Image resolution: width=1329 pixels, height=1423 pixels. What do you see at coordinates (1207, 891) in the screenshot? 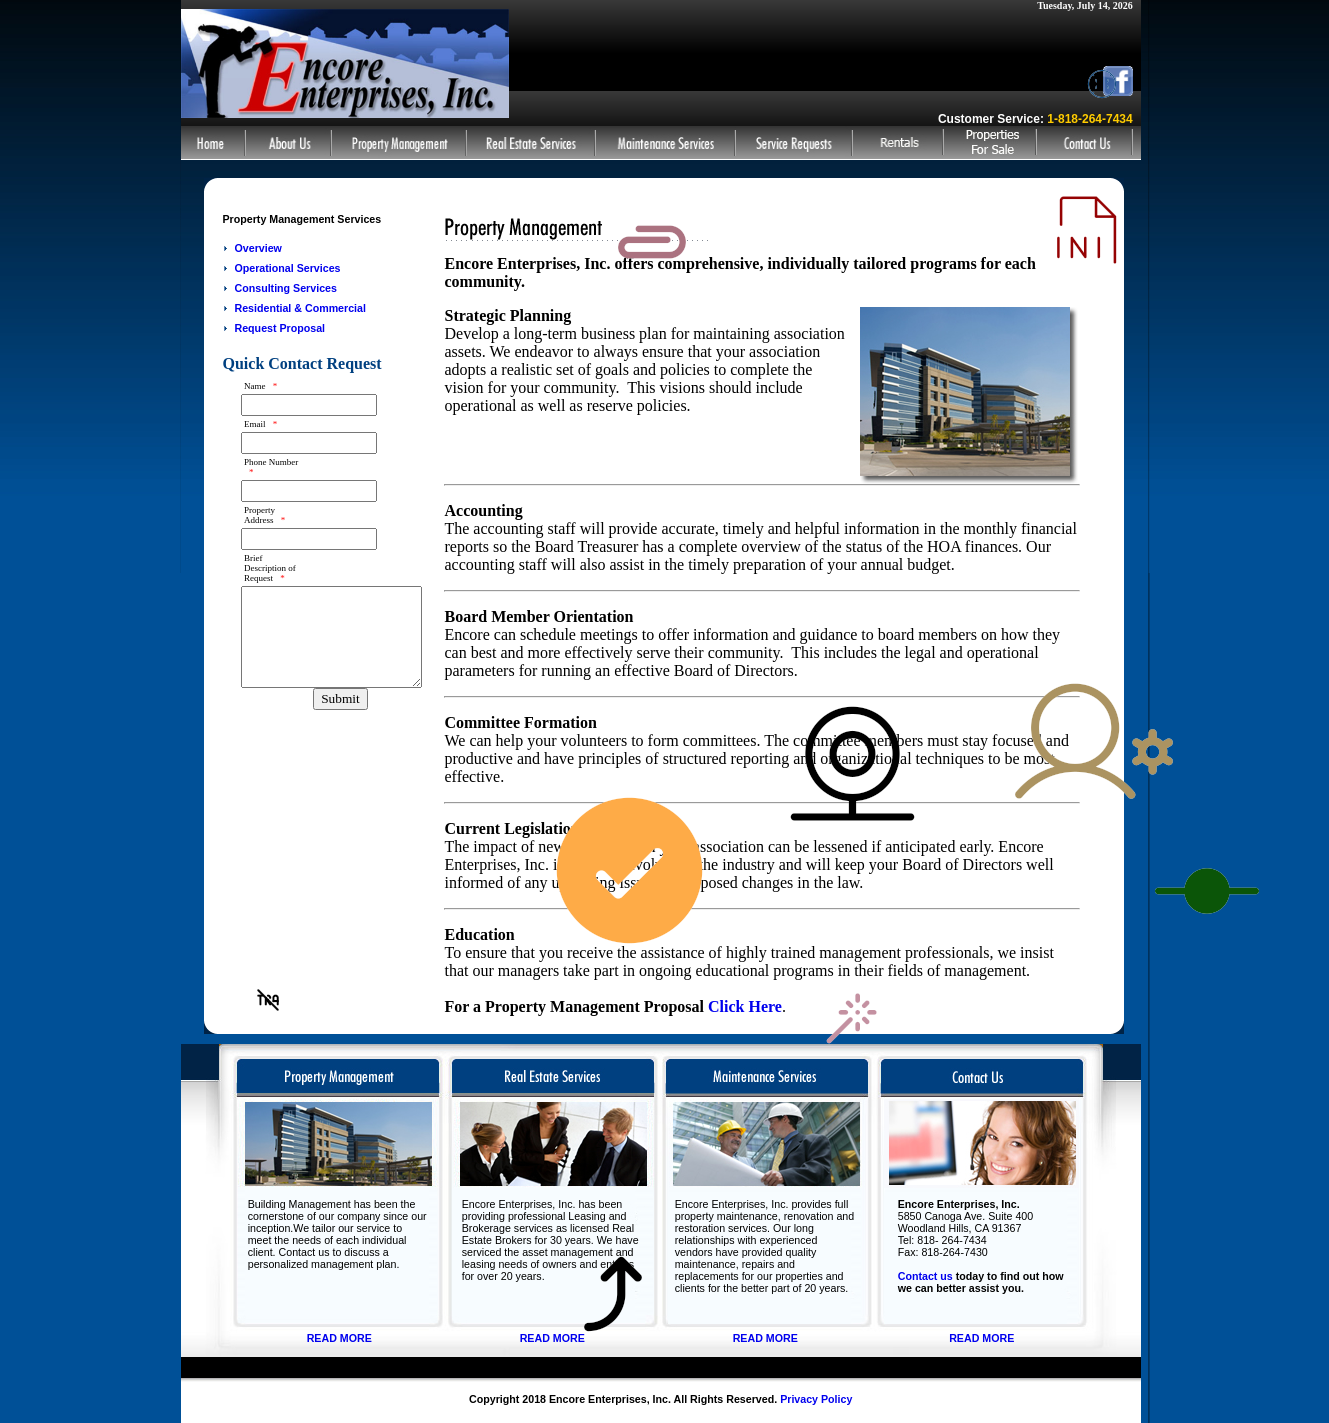
I see `view commit history in a git repository` at bounding box center [1207, 891].